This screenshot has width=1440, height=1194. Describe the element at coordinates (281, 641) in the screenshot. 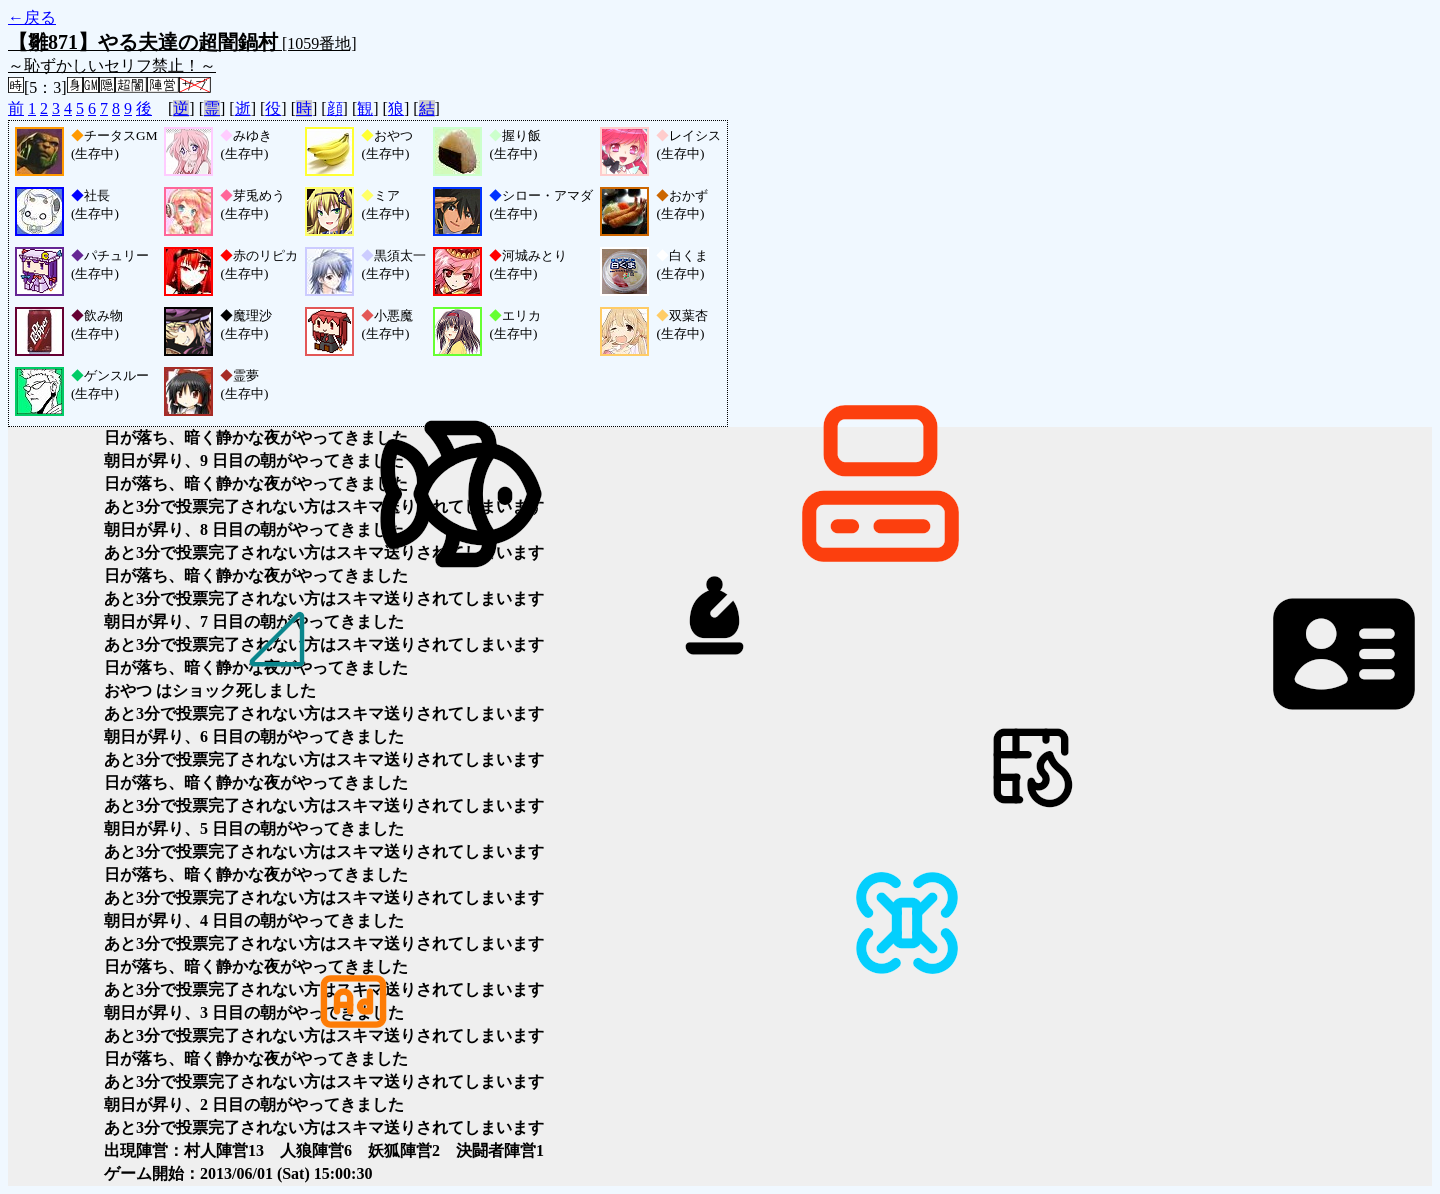

I see `indicates no cellular signal available` at that location.